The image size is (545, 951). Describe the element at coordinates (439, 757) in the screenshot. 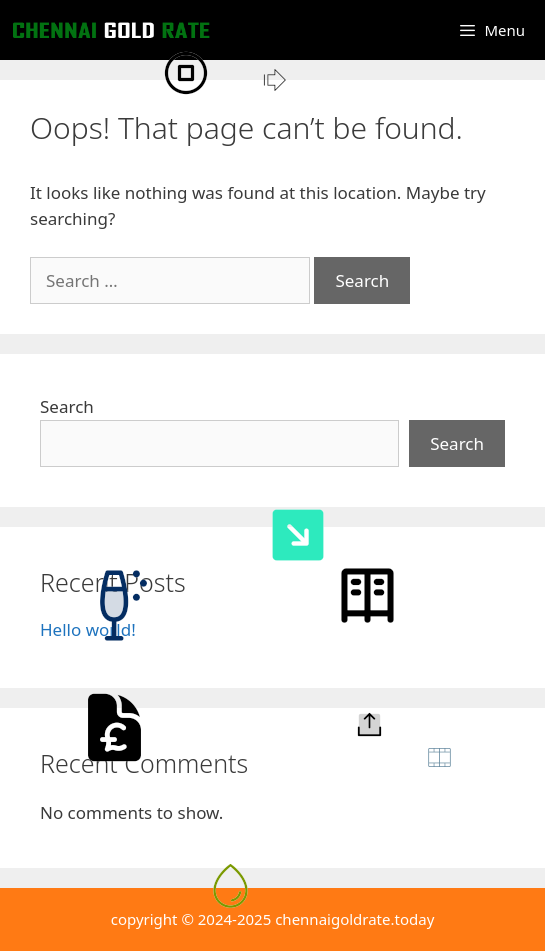

I see `view video or film content` at that location.